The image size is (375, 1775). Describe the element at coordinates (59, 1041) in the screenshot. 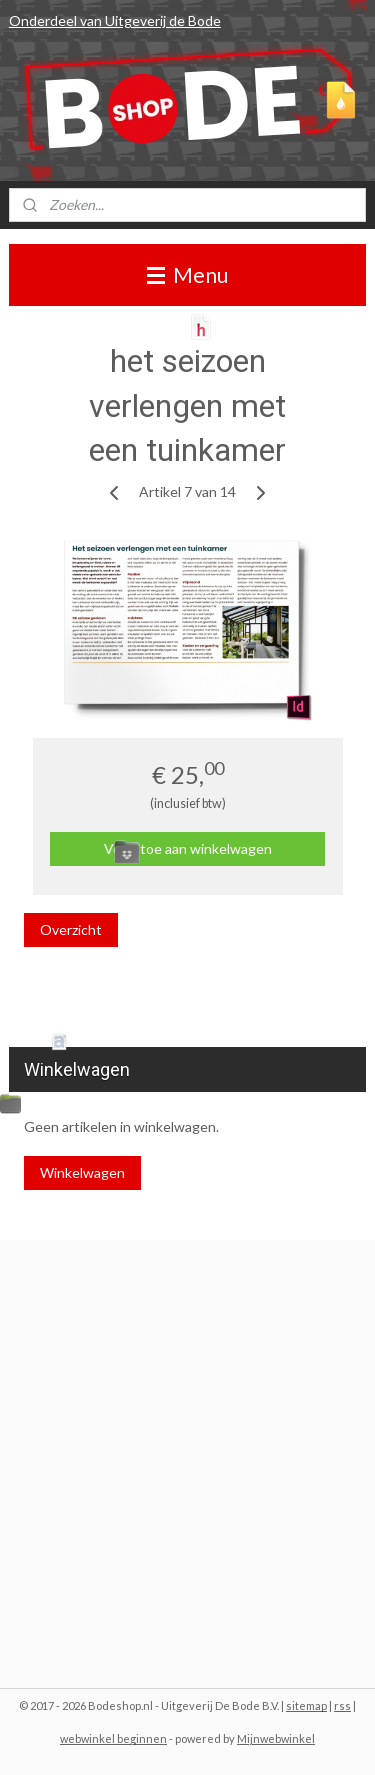

I see `a font file type indicator` at that location.